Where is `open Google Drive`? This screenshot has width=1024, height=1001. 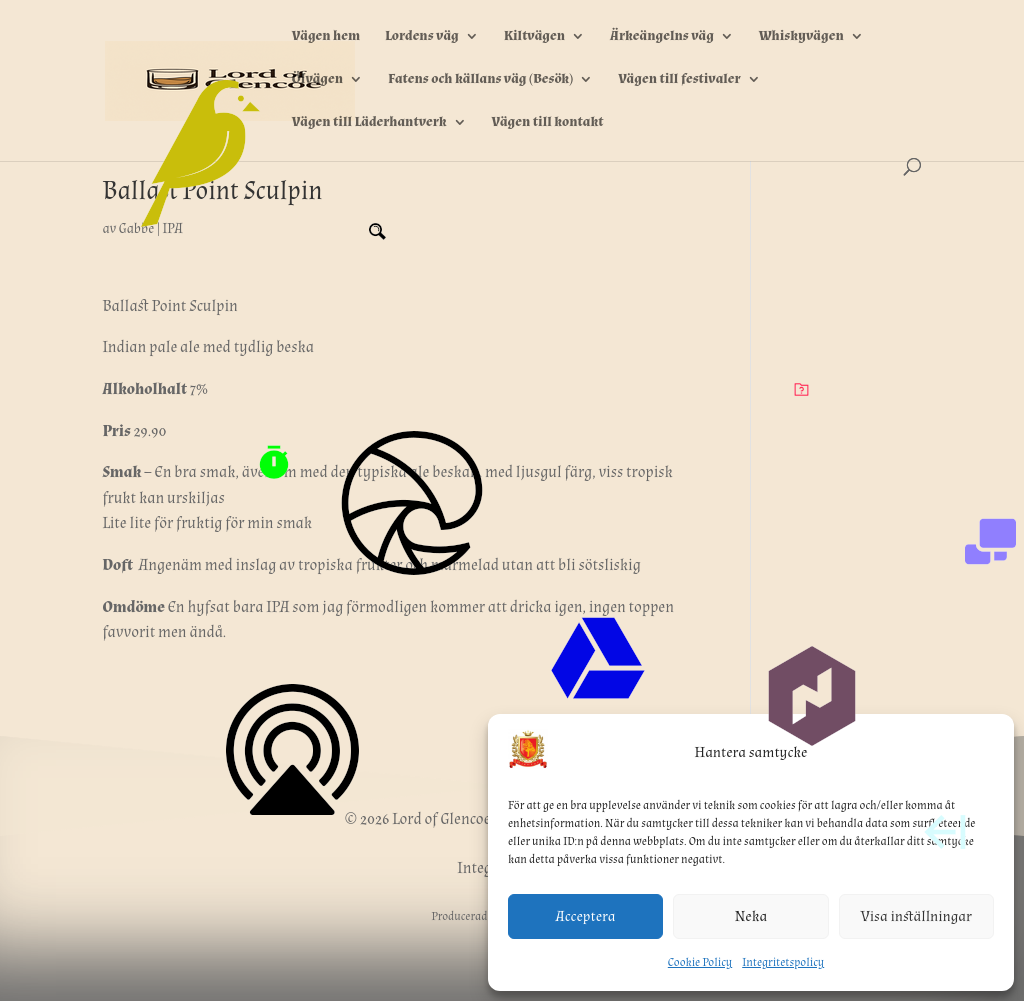 open Google Drive is located at coordinates (598, 659).